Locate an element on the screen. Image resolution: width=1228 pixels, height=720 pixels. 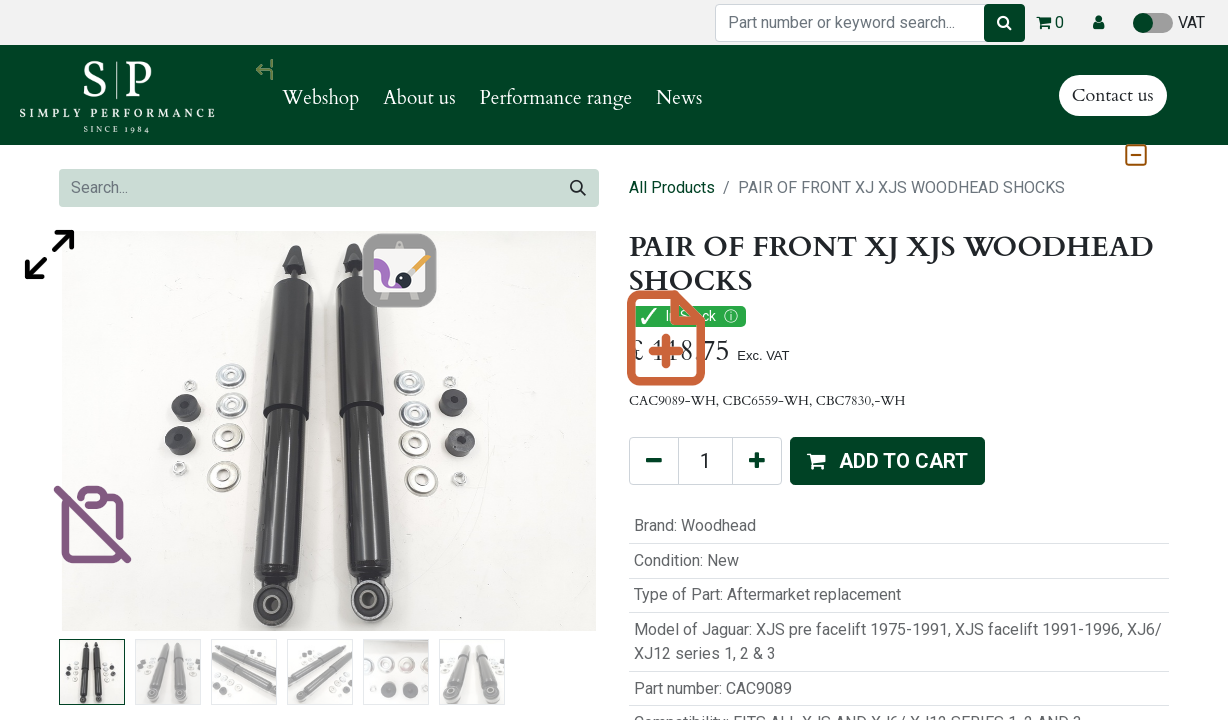
create or design a new software project is located at coordinates (399, 270).